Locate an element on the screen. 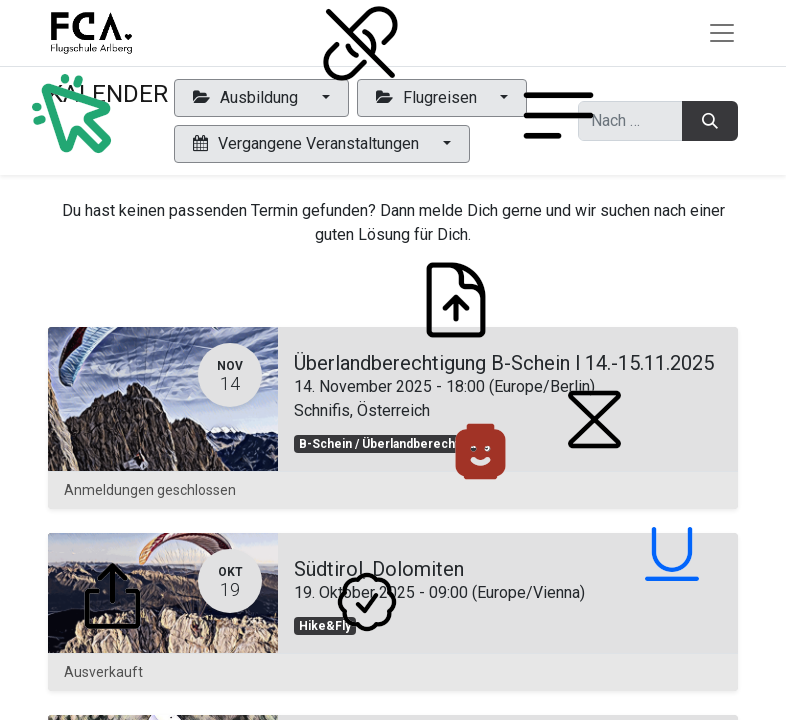  access building blocks or modular components is located at coordinates (480, 451).